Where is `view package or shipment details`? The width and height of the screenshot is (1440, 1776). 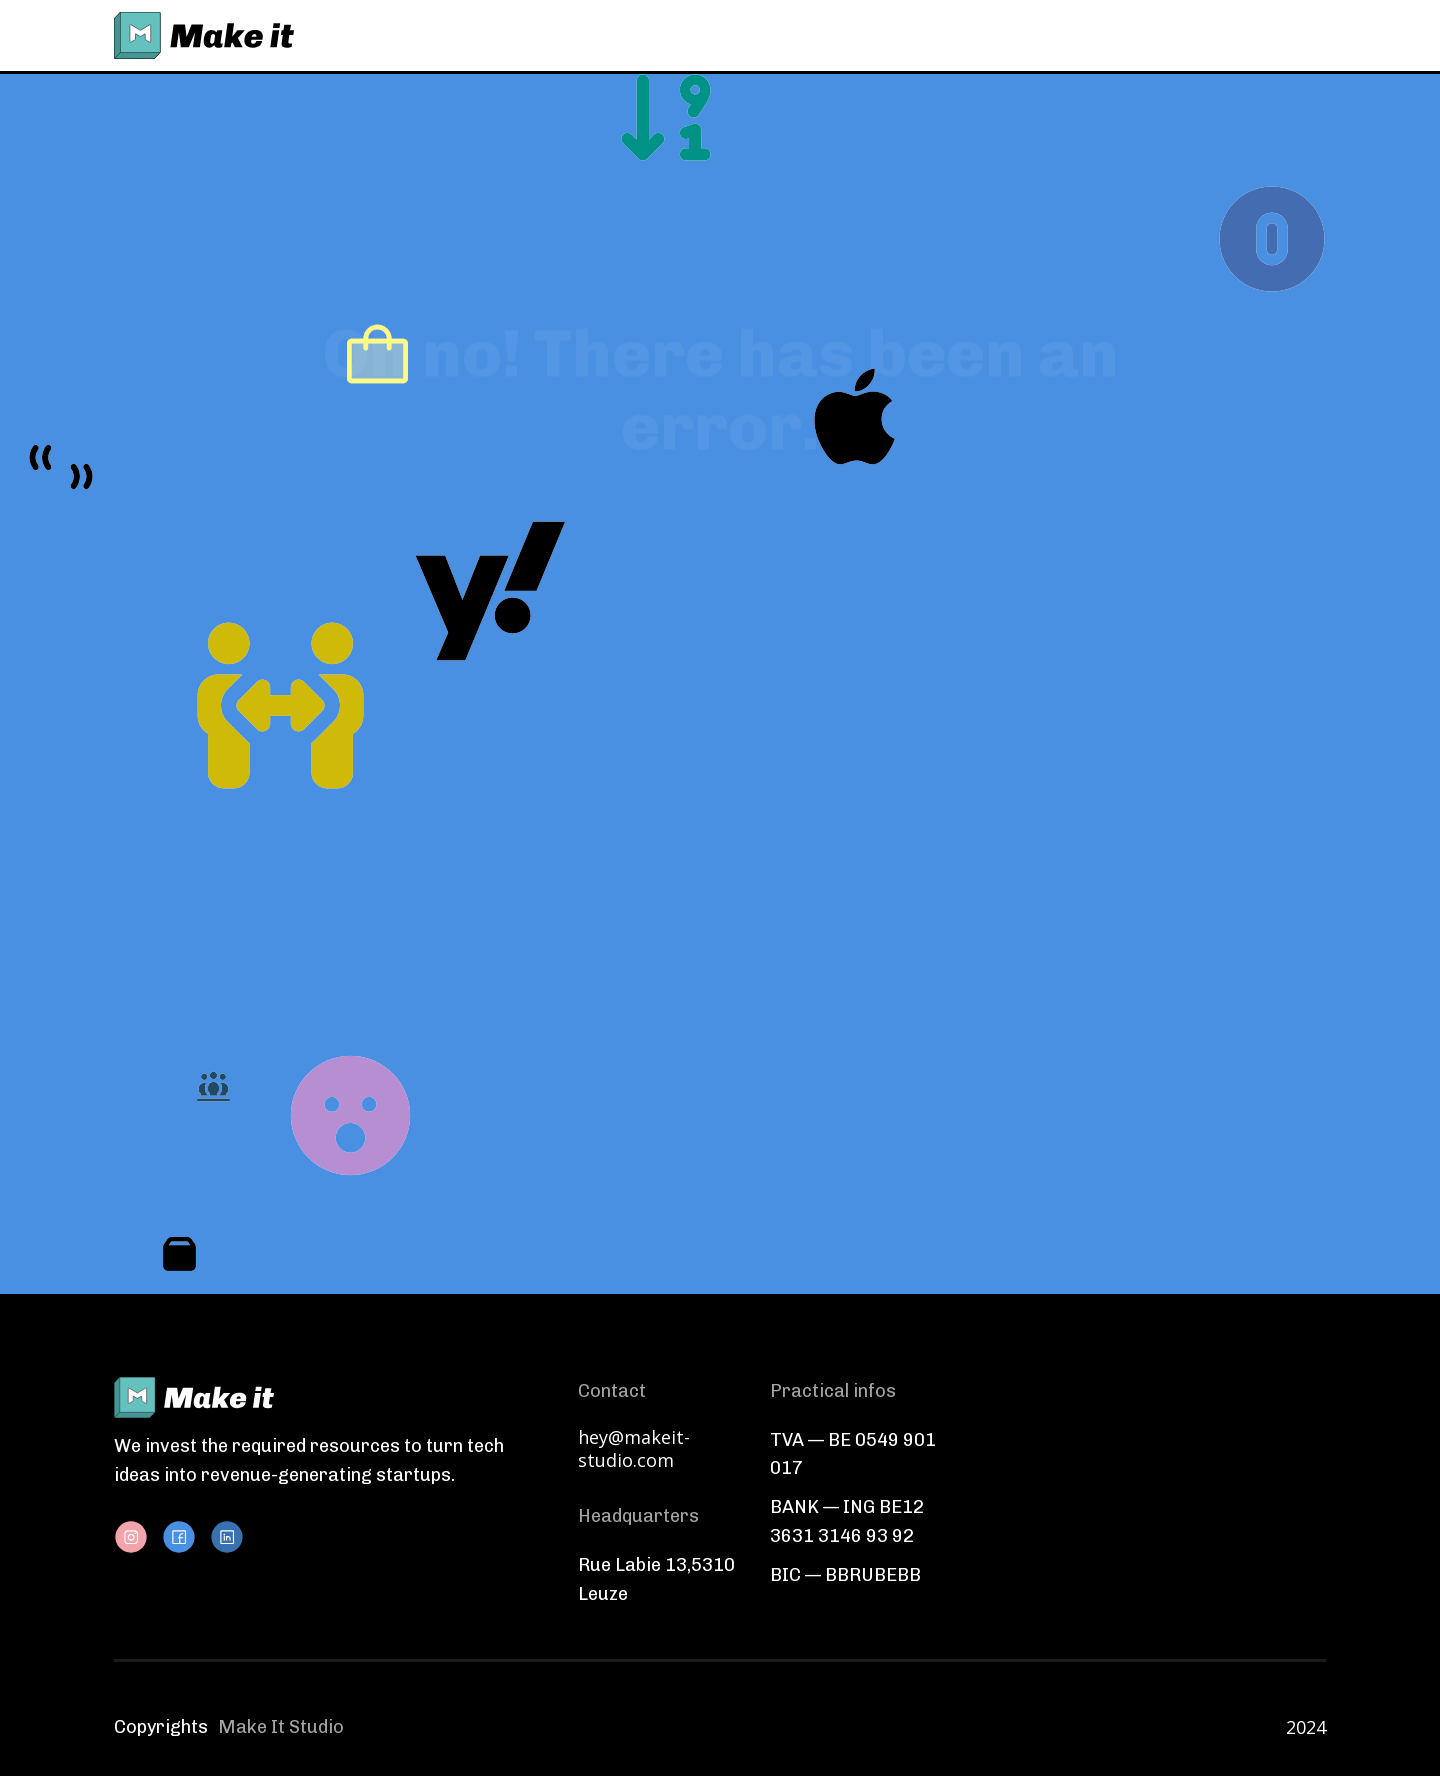
view package or shipment details is located at coordinates (179, 1254).